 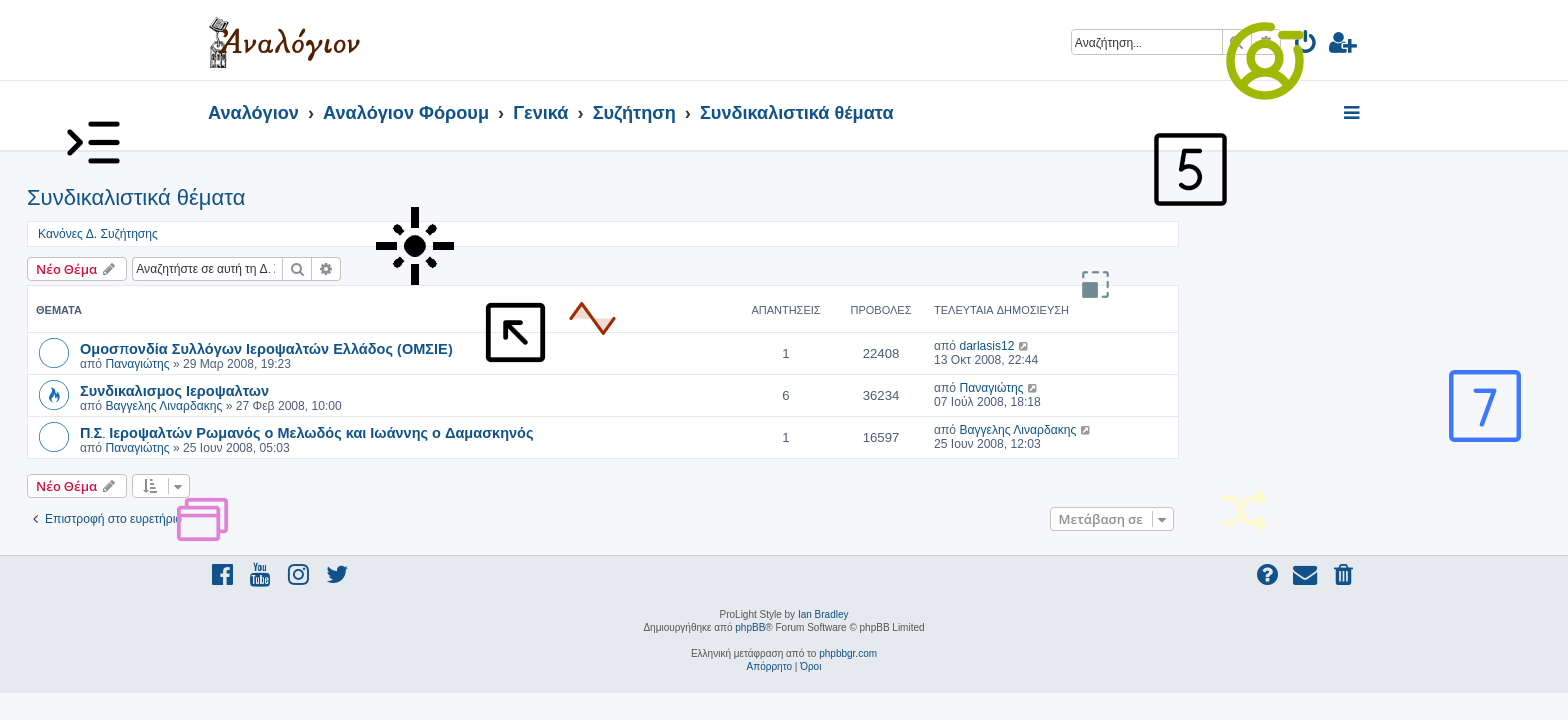 I want to click on increase list indentation, so click(x=93, y=142).